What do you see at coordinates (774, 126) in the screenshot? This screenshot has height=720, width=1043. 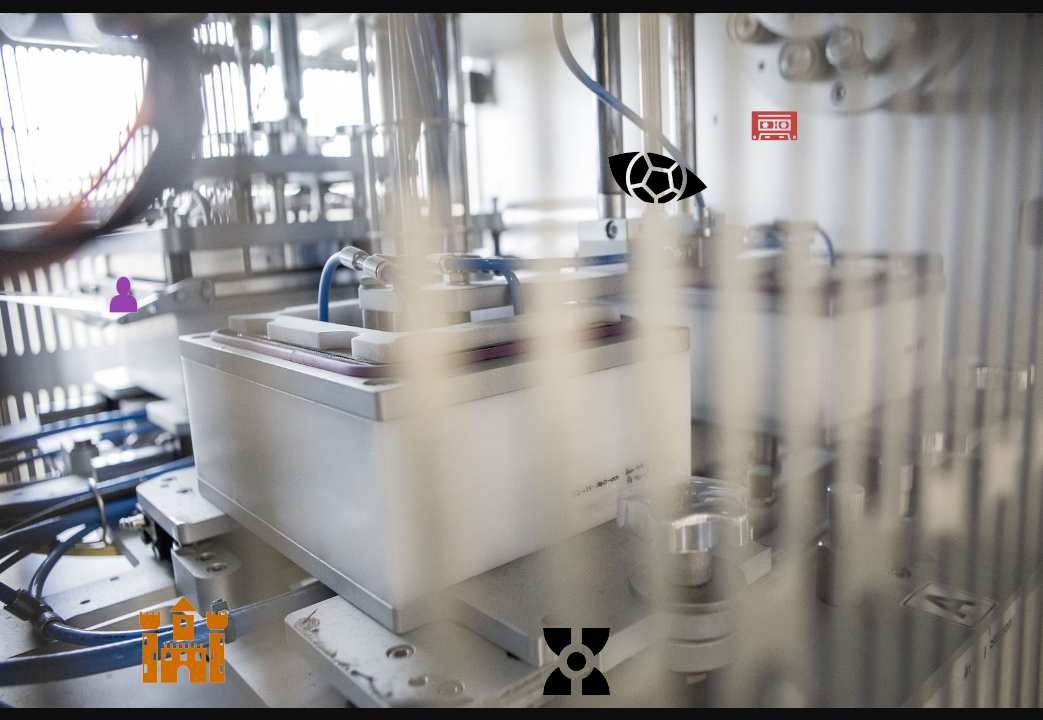 I see `access retro or vintage audio content` at bounding box center [774, 126].